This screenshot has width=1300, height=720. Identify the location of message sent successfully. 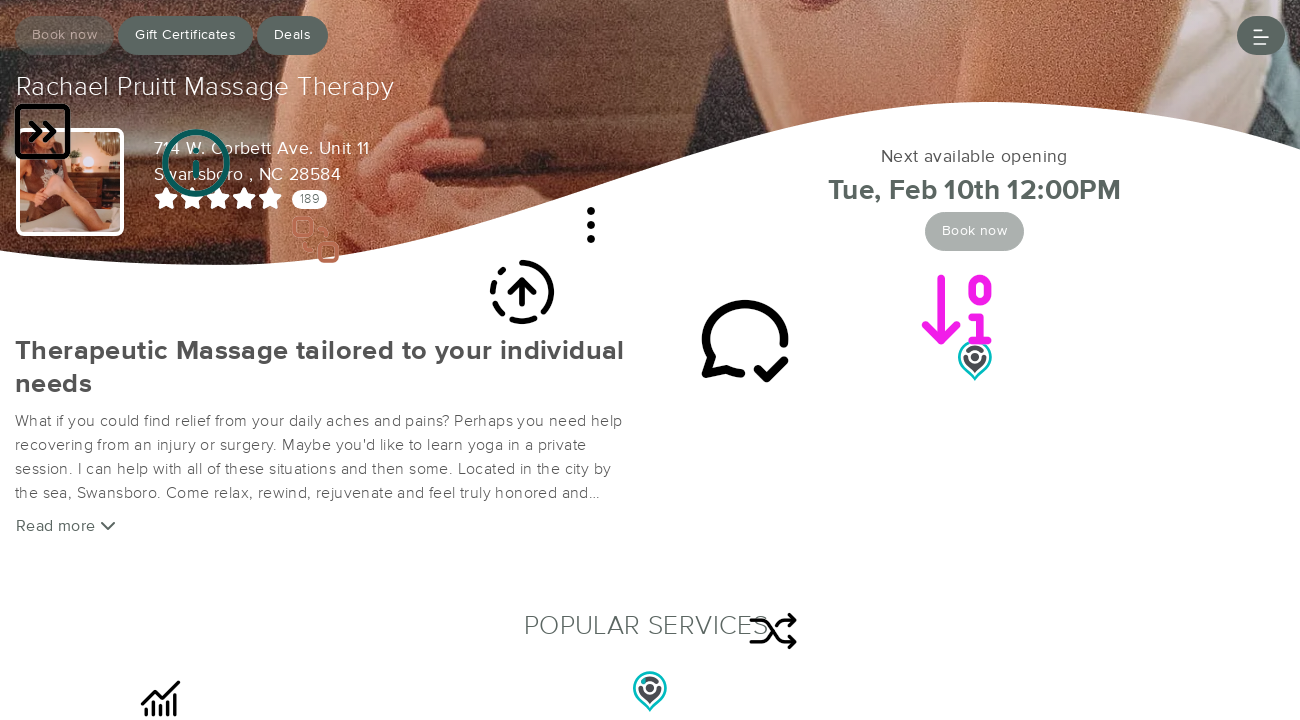
(745, 339).